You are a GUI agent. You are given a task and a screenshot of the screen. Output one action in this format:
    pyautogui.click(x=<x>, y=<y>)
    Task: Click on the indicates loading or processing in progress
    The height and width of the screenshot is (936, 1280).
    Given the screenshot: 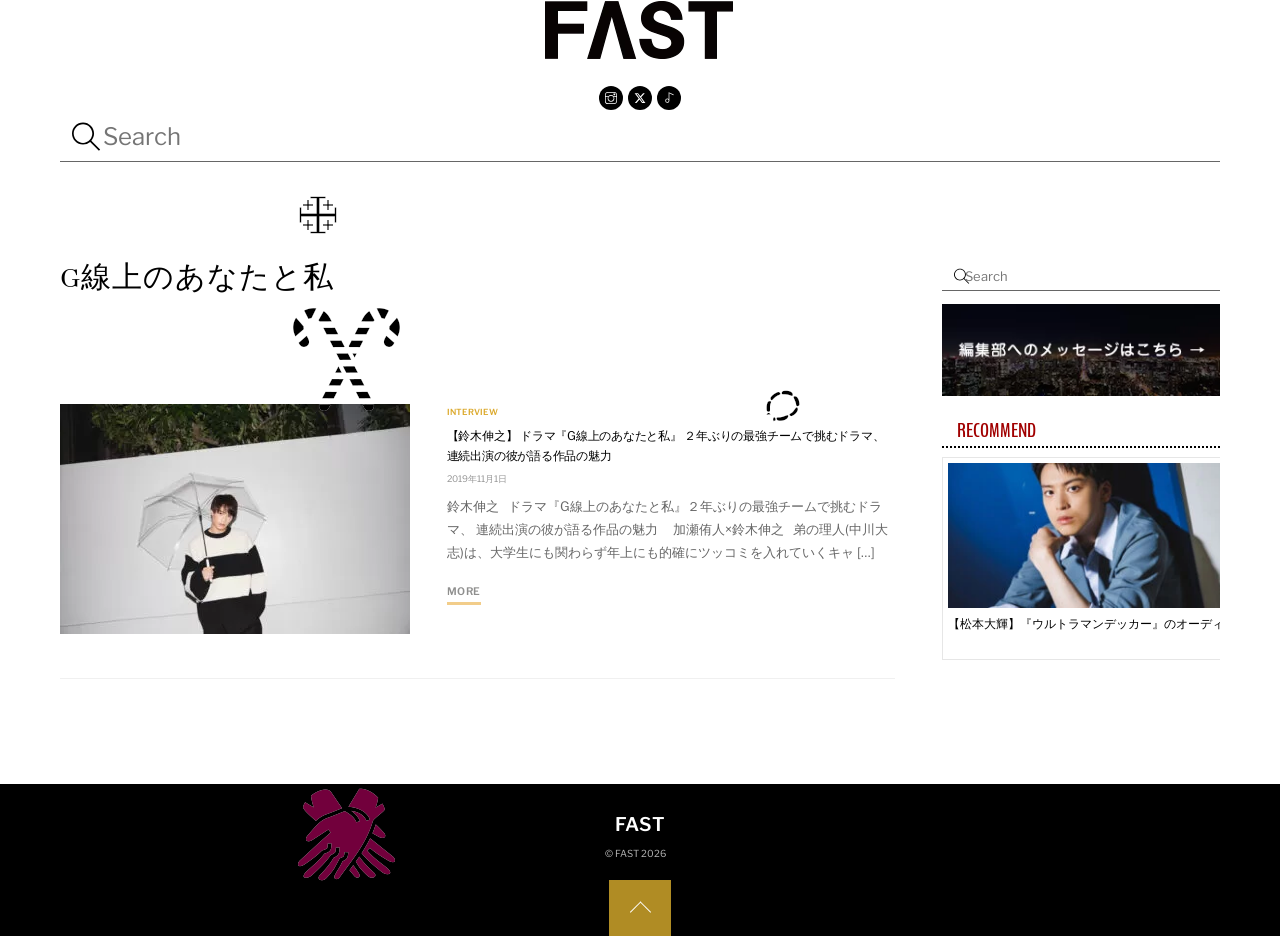 What is the action you would take?
    pyautogui.click(x=783, y=406)
    